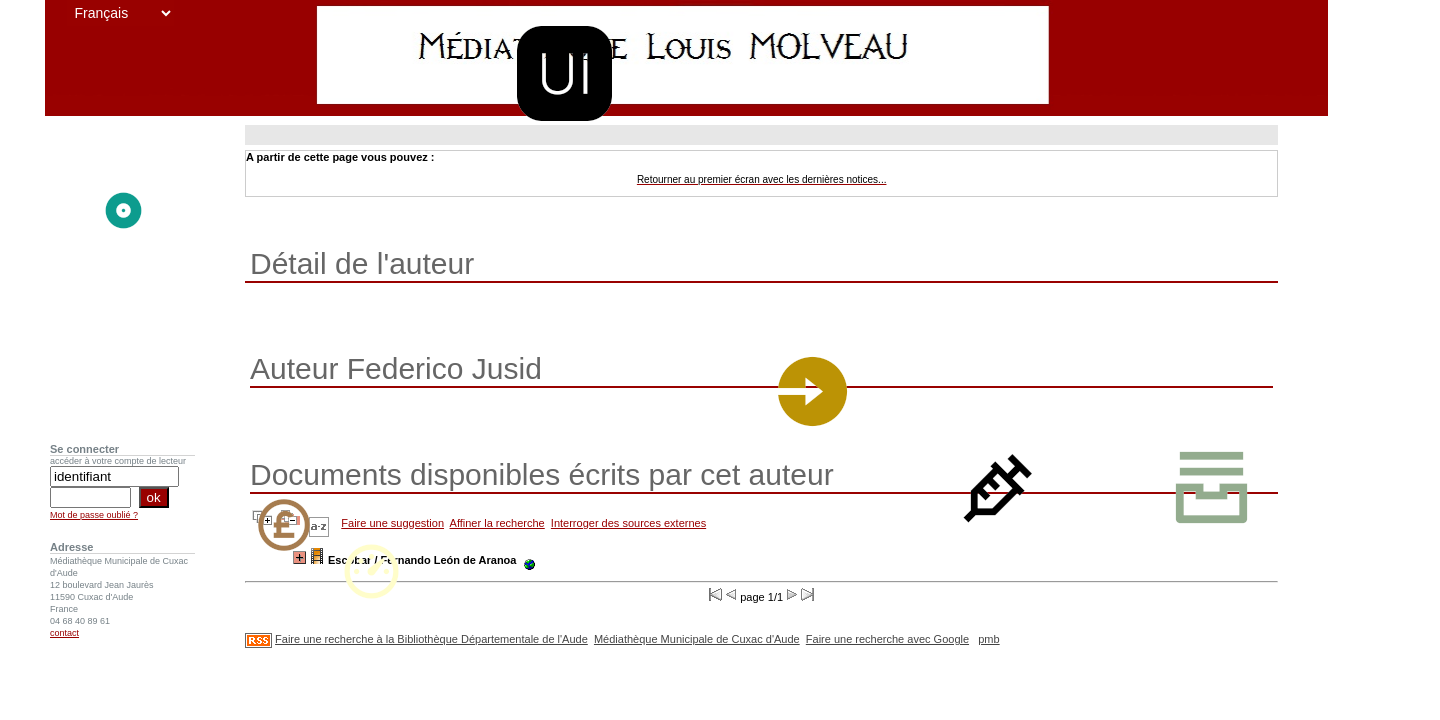 Image resolution: width=1440 pixels, height=720 pixels. What do you see at coordinates (564, 73) in the screenshot?
I see `heroui brand logo` at bounding box center [564, 73].